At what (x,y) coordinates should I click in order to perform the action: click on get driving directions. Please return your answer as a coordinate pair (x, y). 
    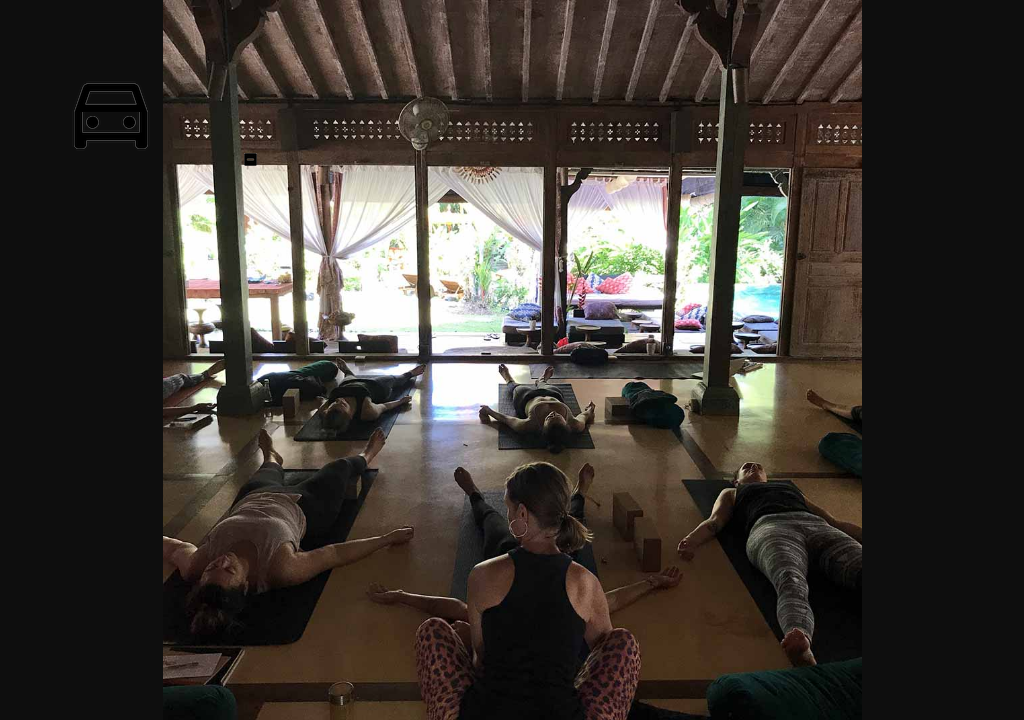
    Looking at the image, I should click on (111, 112).